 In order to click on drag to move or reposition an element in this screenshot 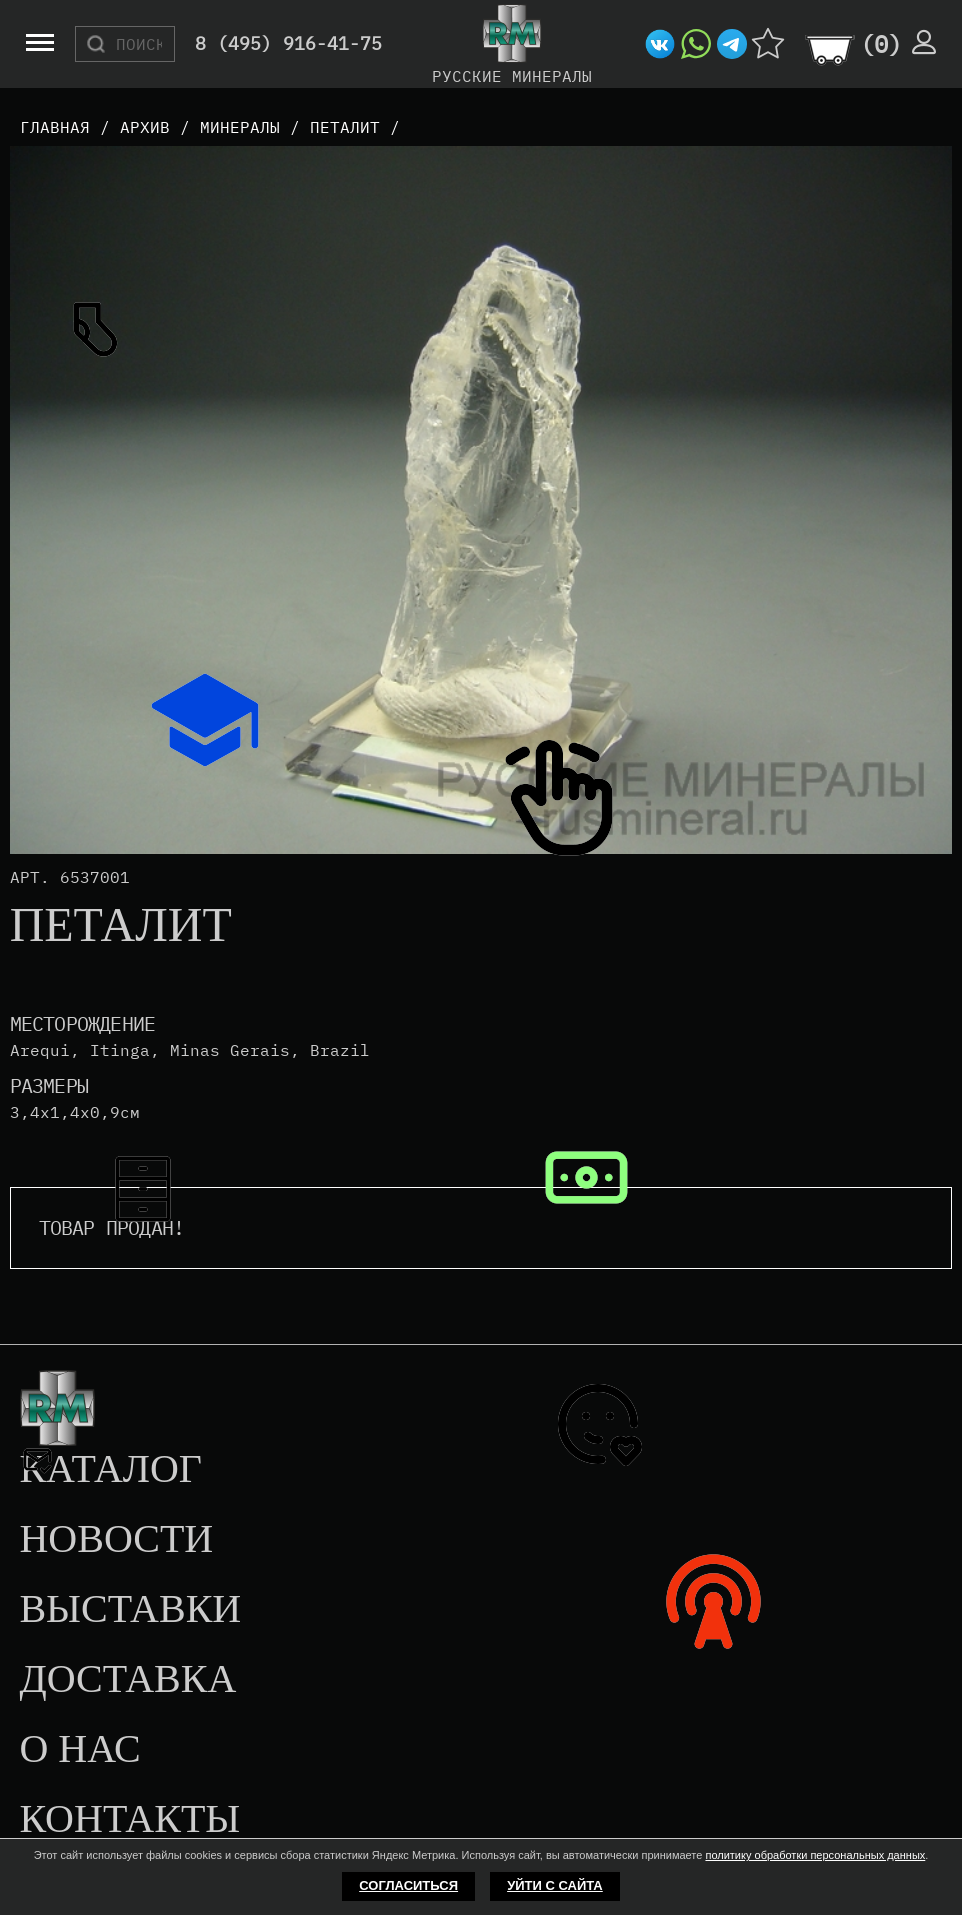, I will do `click(563, 795)`.